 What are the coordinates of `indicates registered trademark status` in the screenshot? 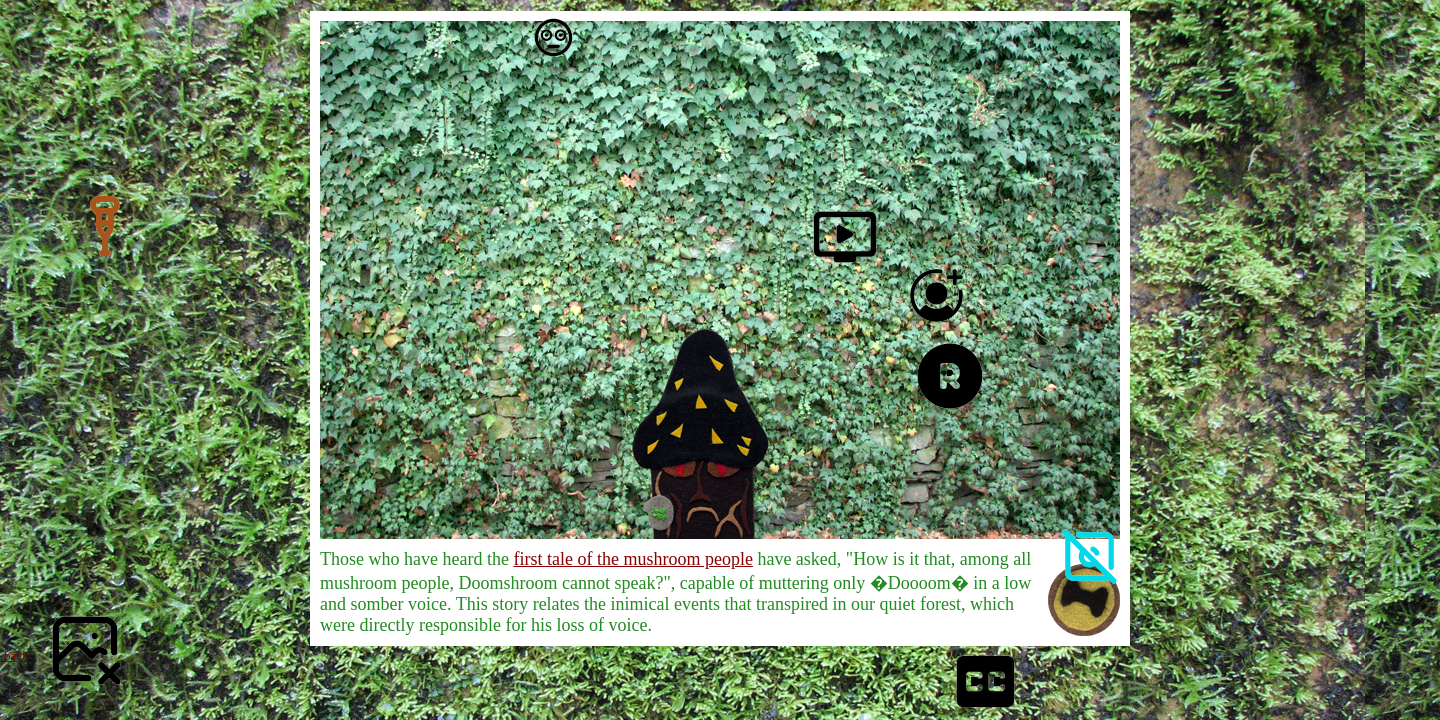 It's located at (950, 376).